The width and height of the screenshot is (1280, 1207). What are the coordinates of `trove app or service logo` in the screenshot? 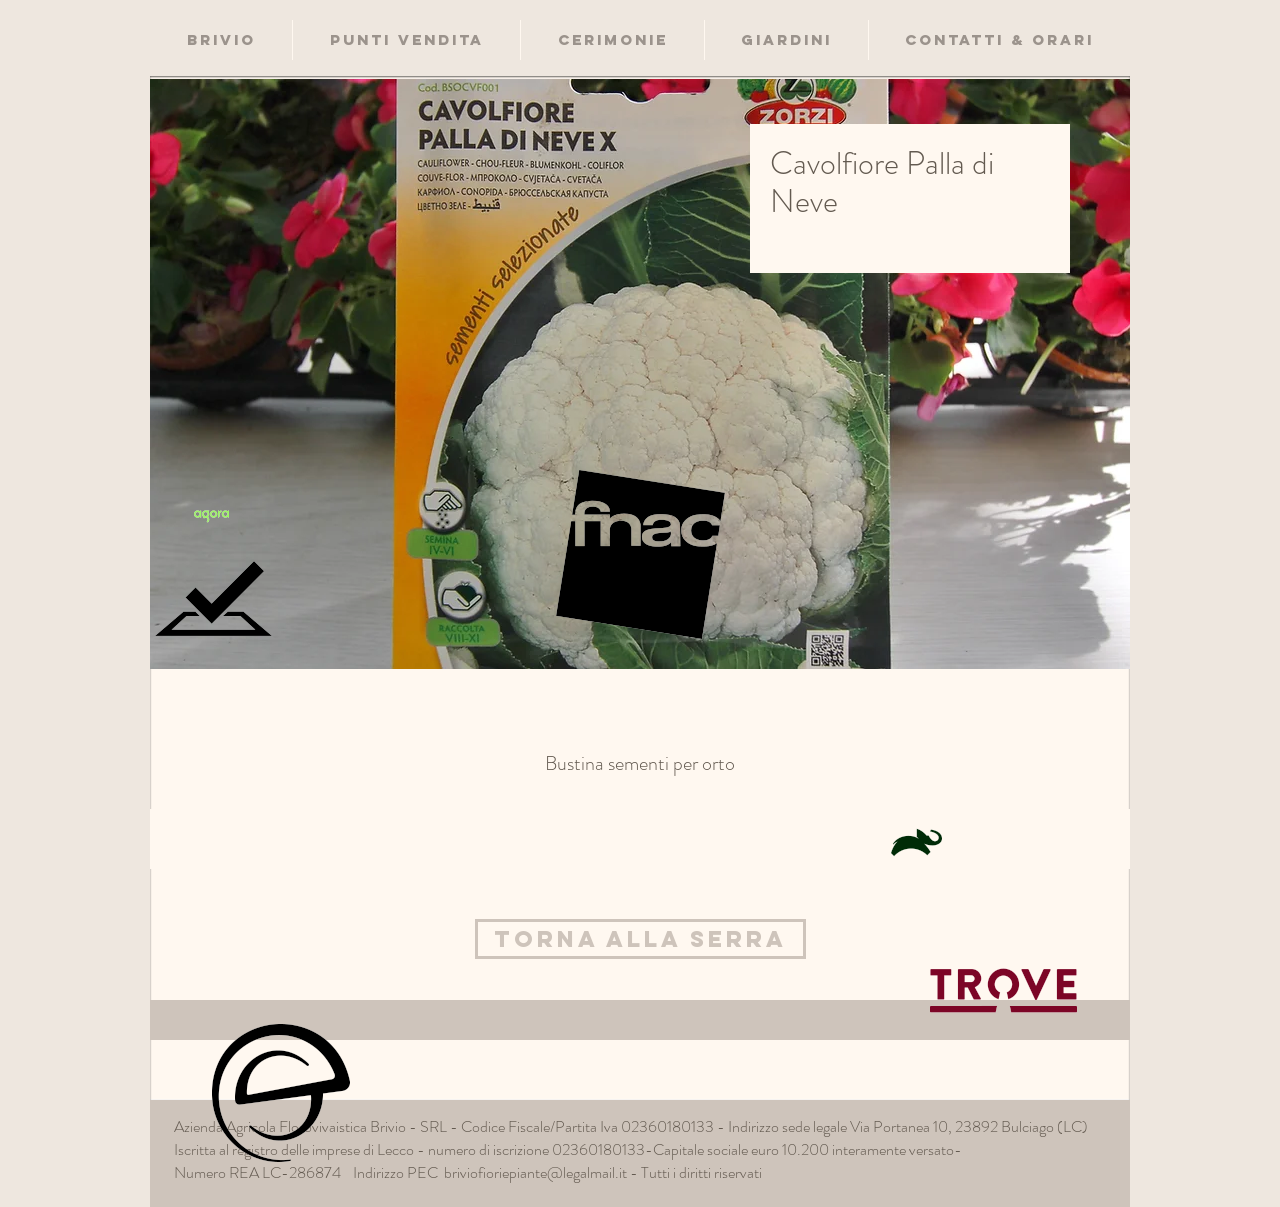 It's located at (1003, 990).